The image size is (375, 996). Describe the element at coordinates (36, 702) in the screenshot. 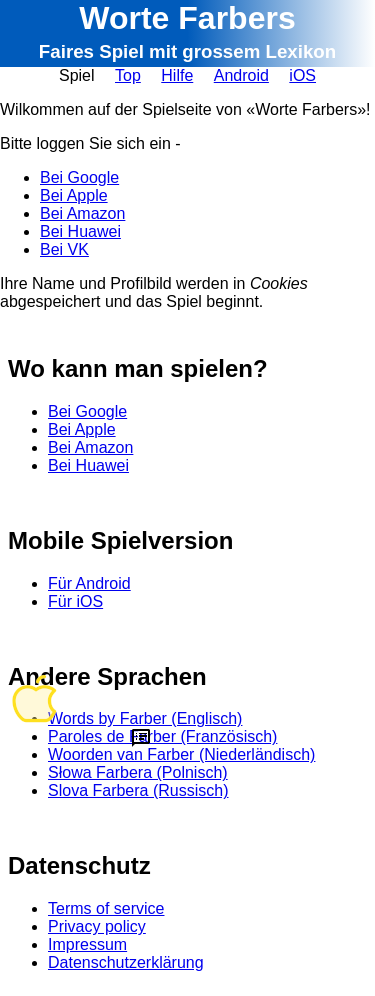

I see `apple company logo or branding element` at that location.